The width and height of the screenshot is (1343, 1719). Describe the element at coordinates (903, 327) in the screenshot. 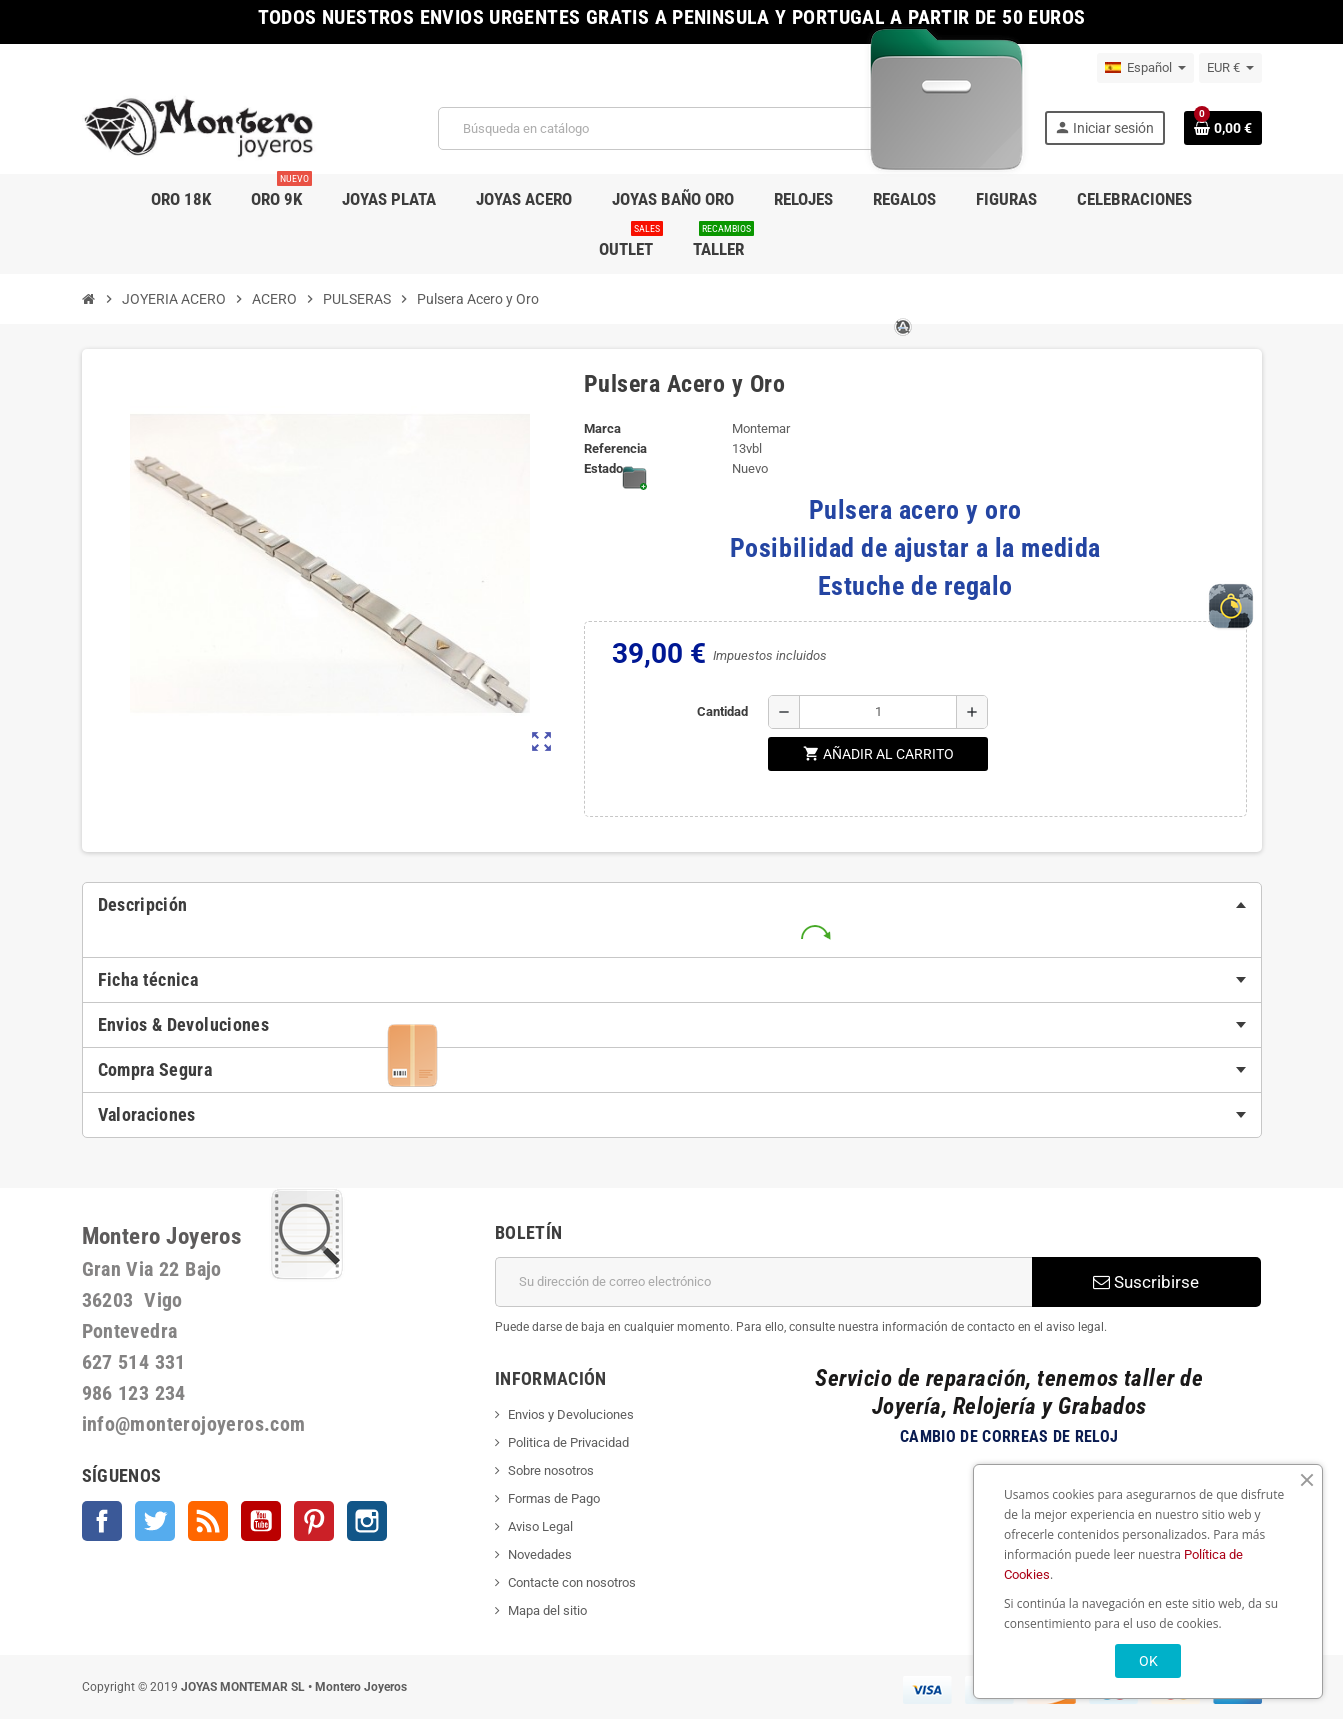

I see `check for available software updates` at that location.